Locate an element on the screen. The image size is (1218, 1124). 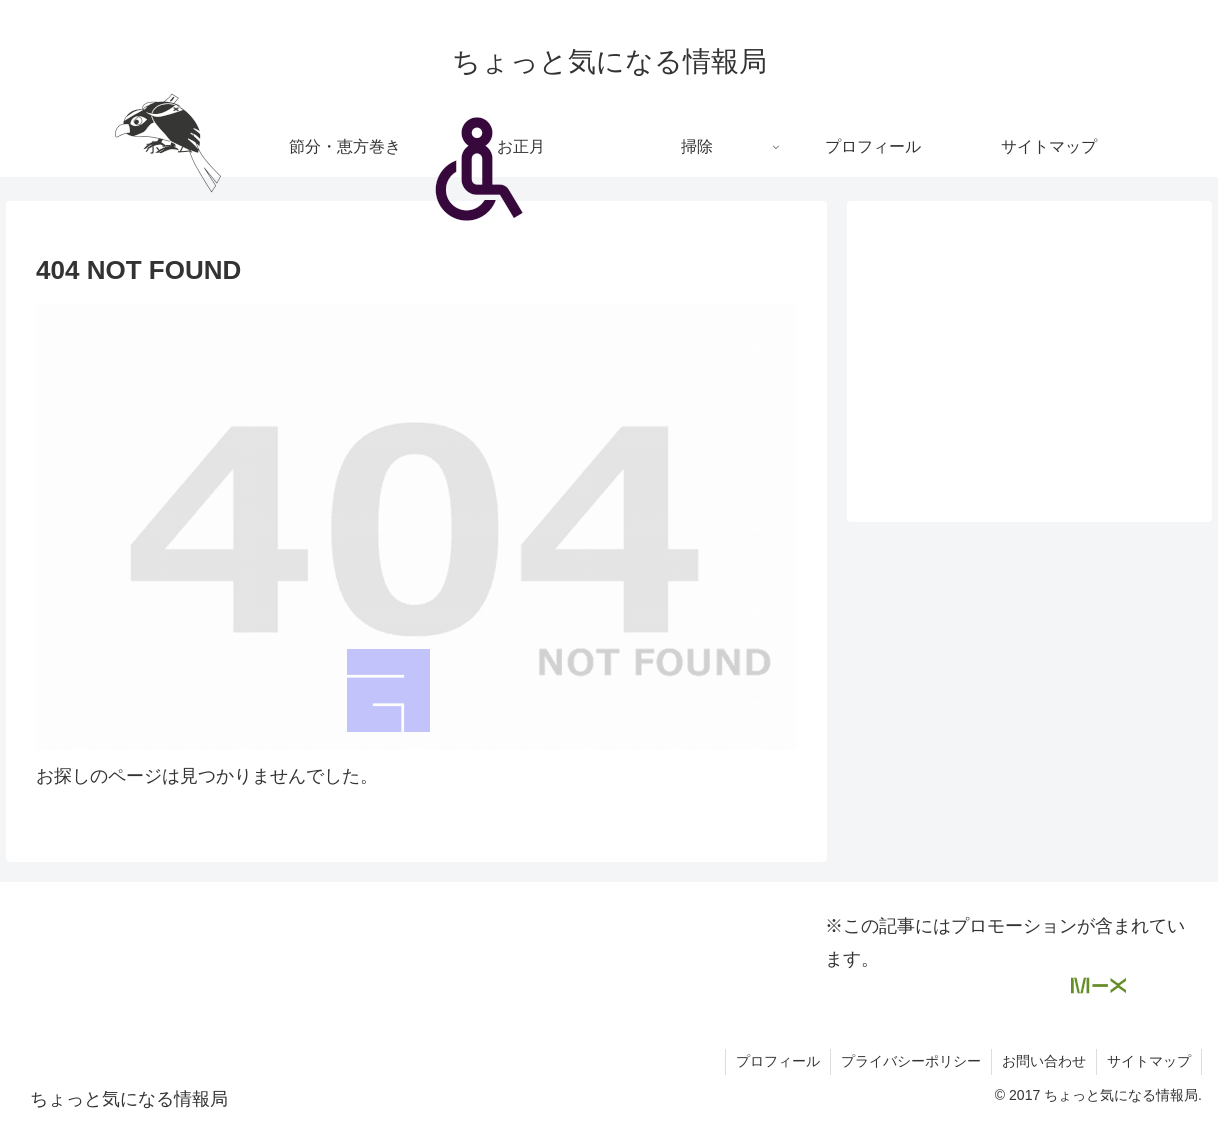
awesomewm window manager logo is located at coordinates (388, 690).